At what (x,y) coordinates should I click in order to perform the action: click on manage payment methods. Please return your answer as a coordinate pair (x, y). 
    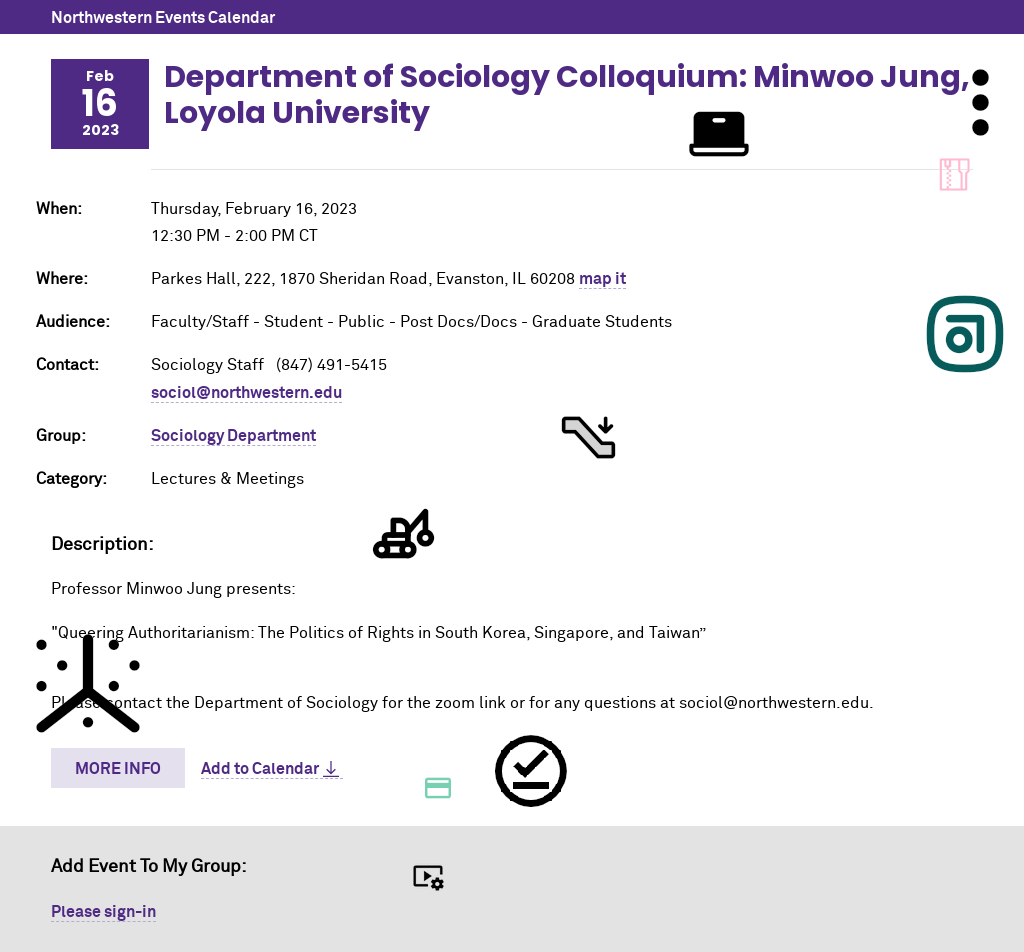
    Looking at the image, I should click on (438, 788).